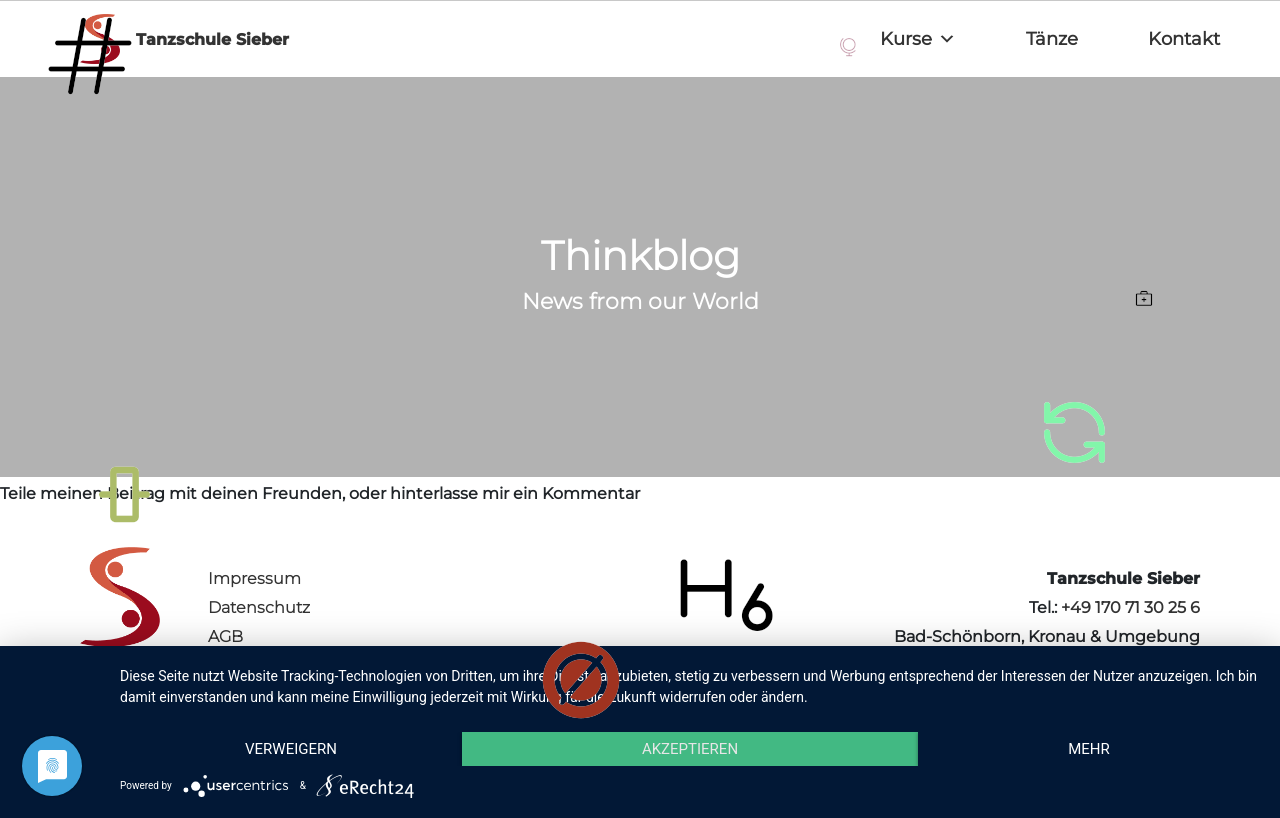 The width and height of the screenshot is (1280, 818). I want to click on access global or international settings, so click(848, 46).